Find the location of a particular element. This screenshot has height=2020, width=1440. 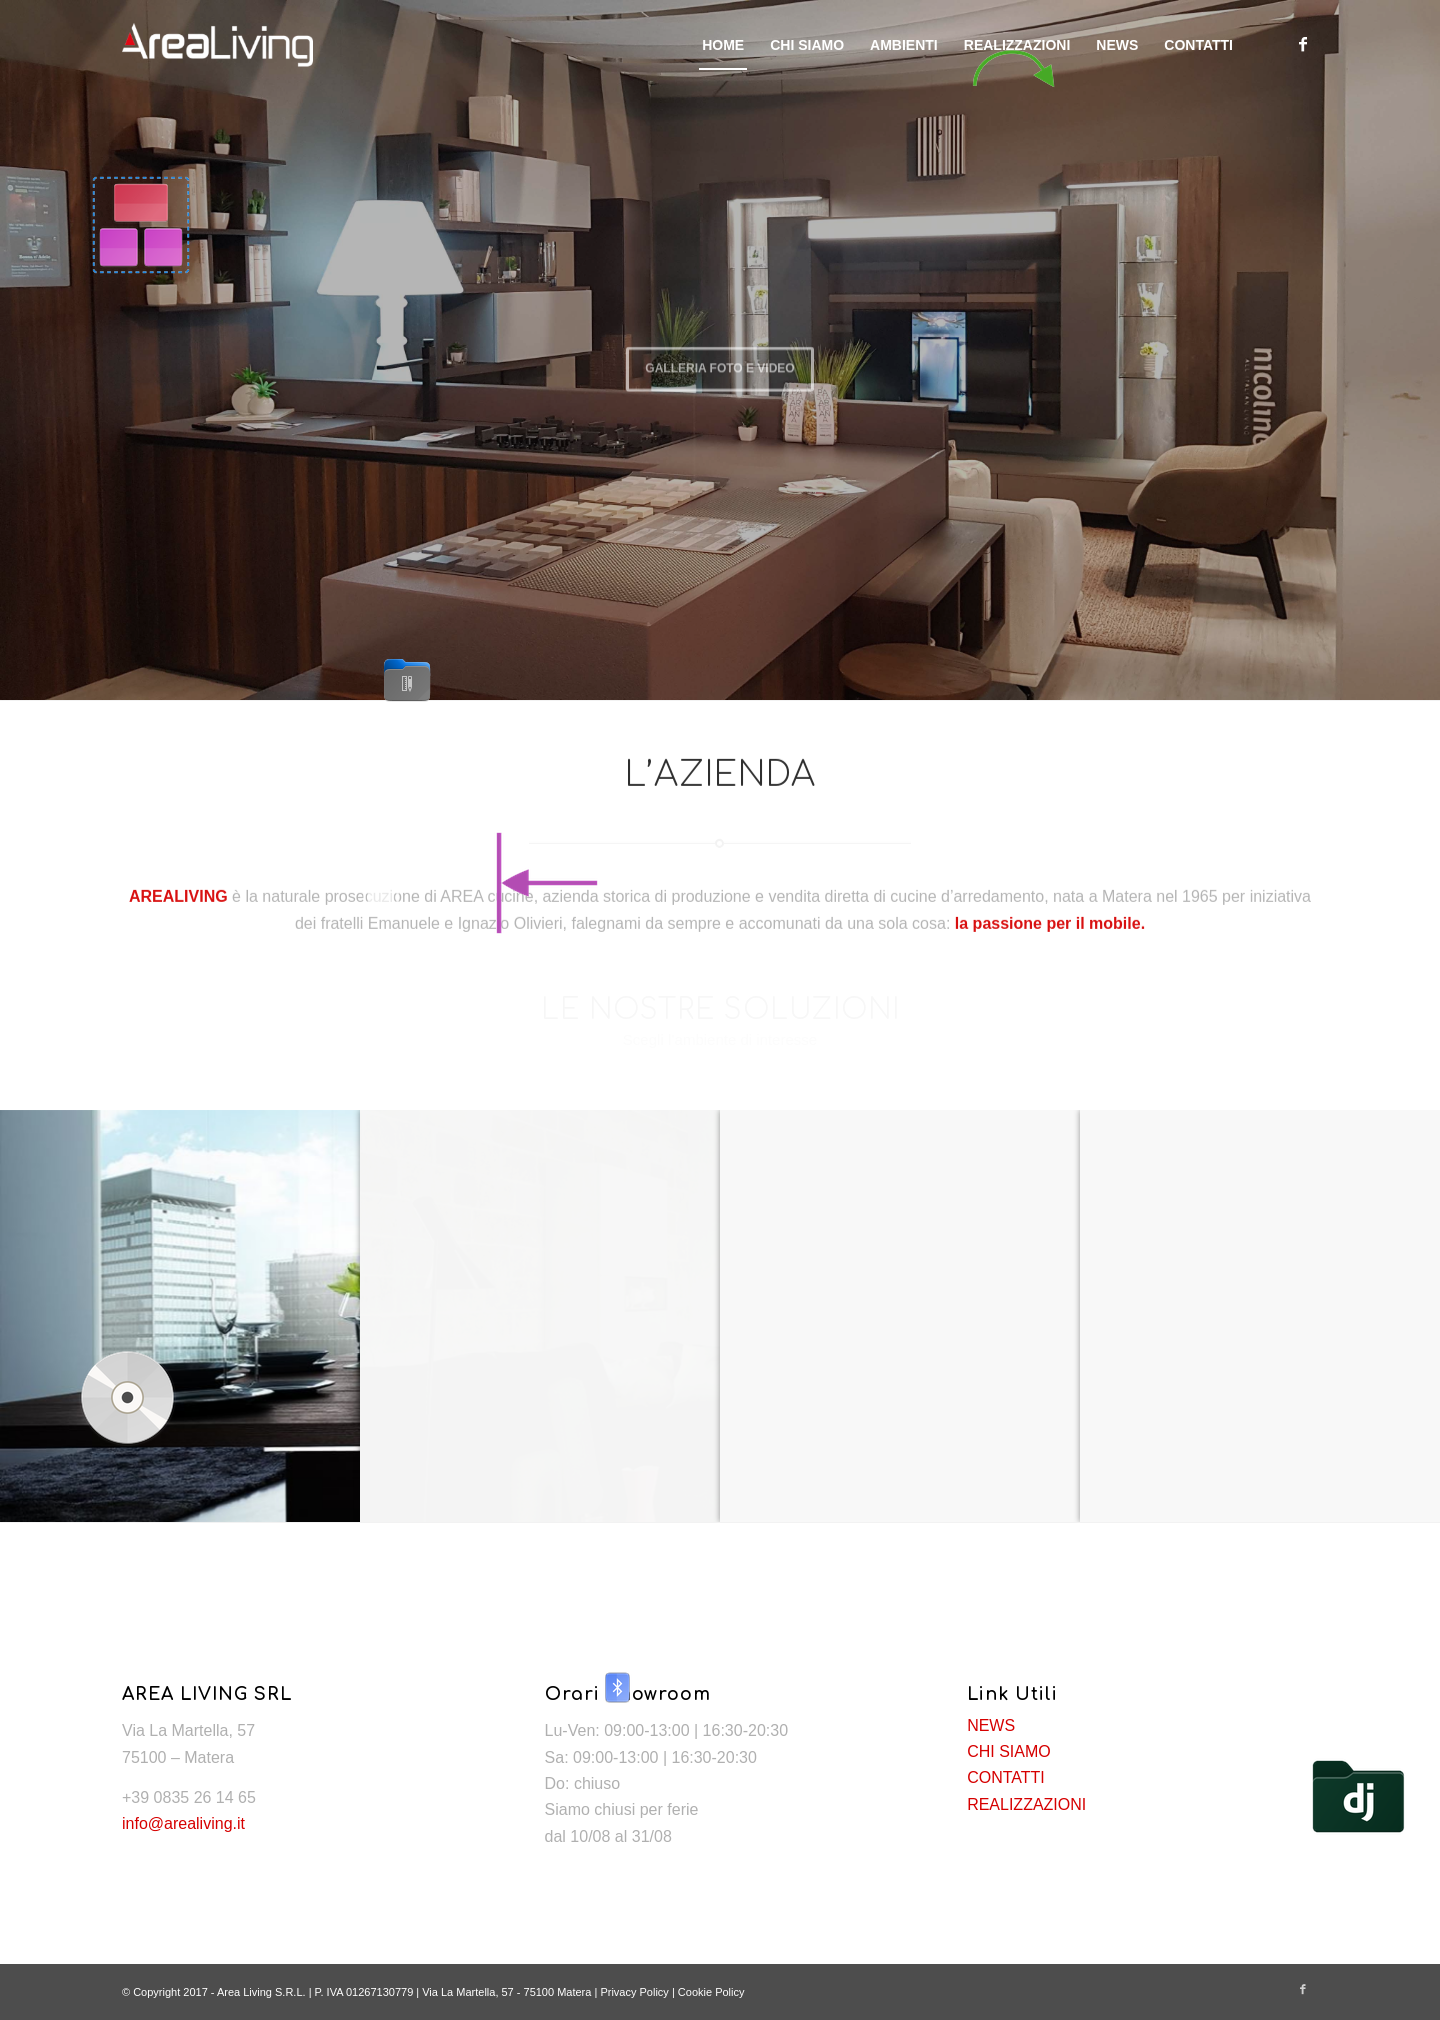

select all items in the current view is located at coordinates (141, 225).